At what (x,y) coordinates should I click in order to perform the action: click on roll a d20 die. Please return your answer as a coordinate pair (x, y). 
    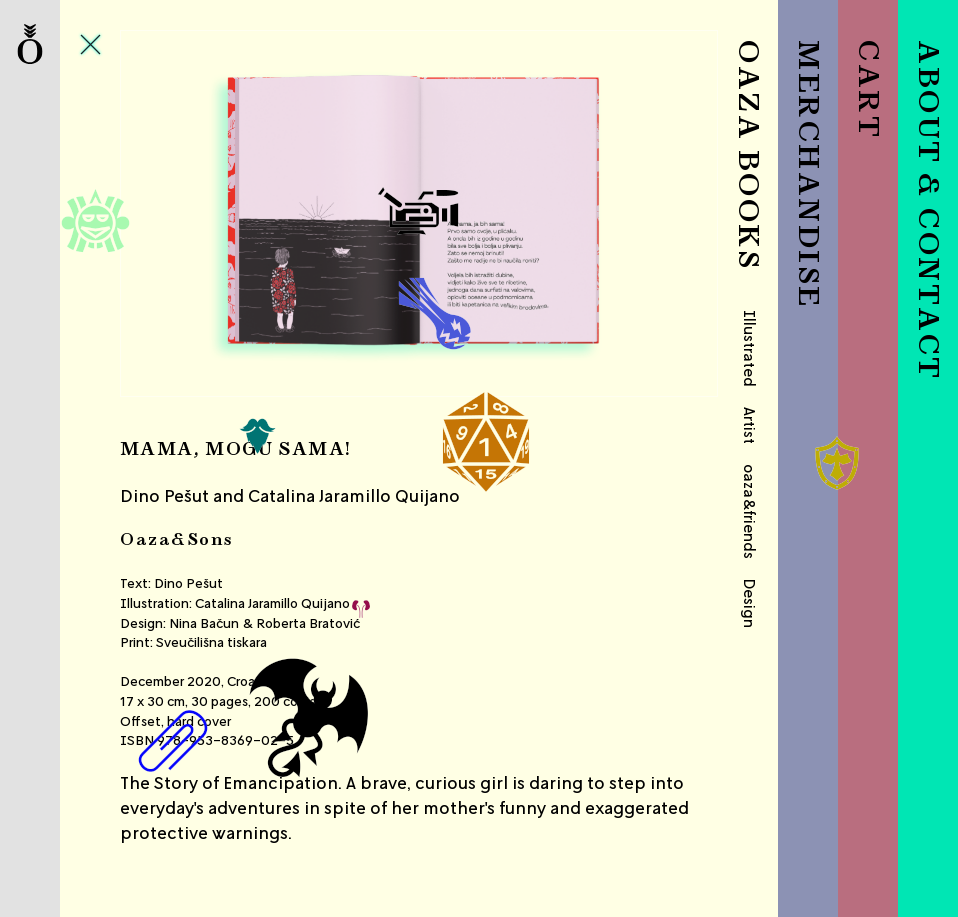
    Looking at the image, I should click on (486, 442).